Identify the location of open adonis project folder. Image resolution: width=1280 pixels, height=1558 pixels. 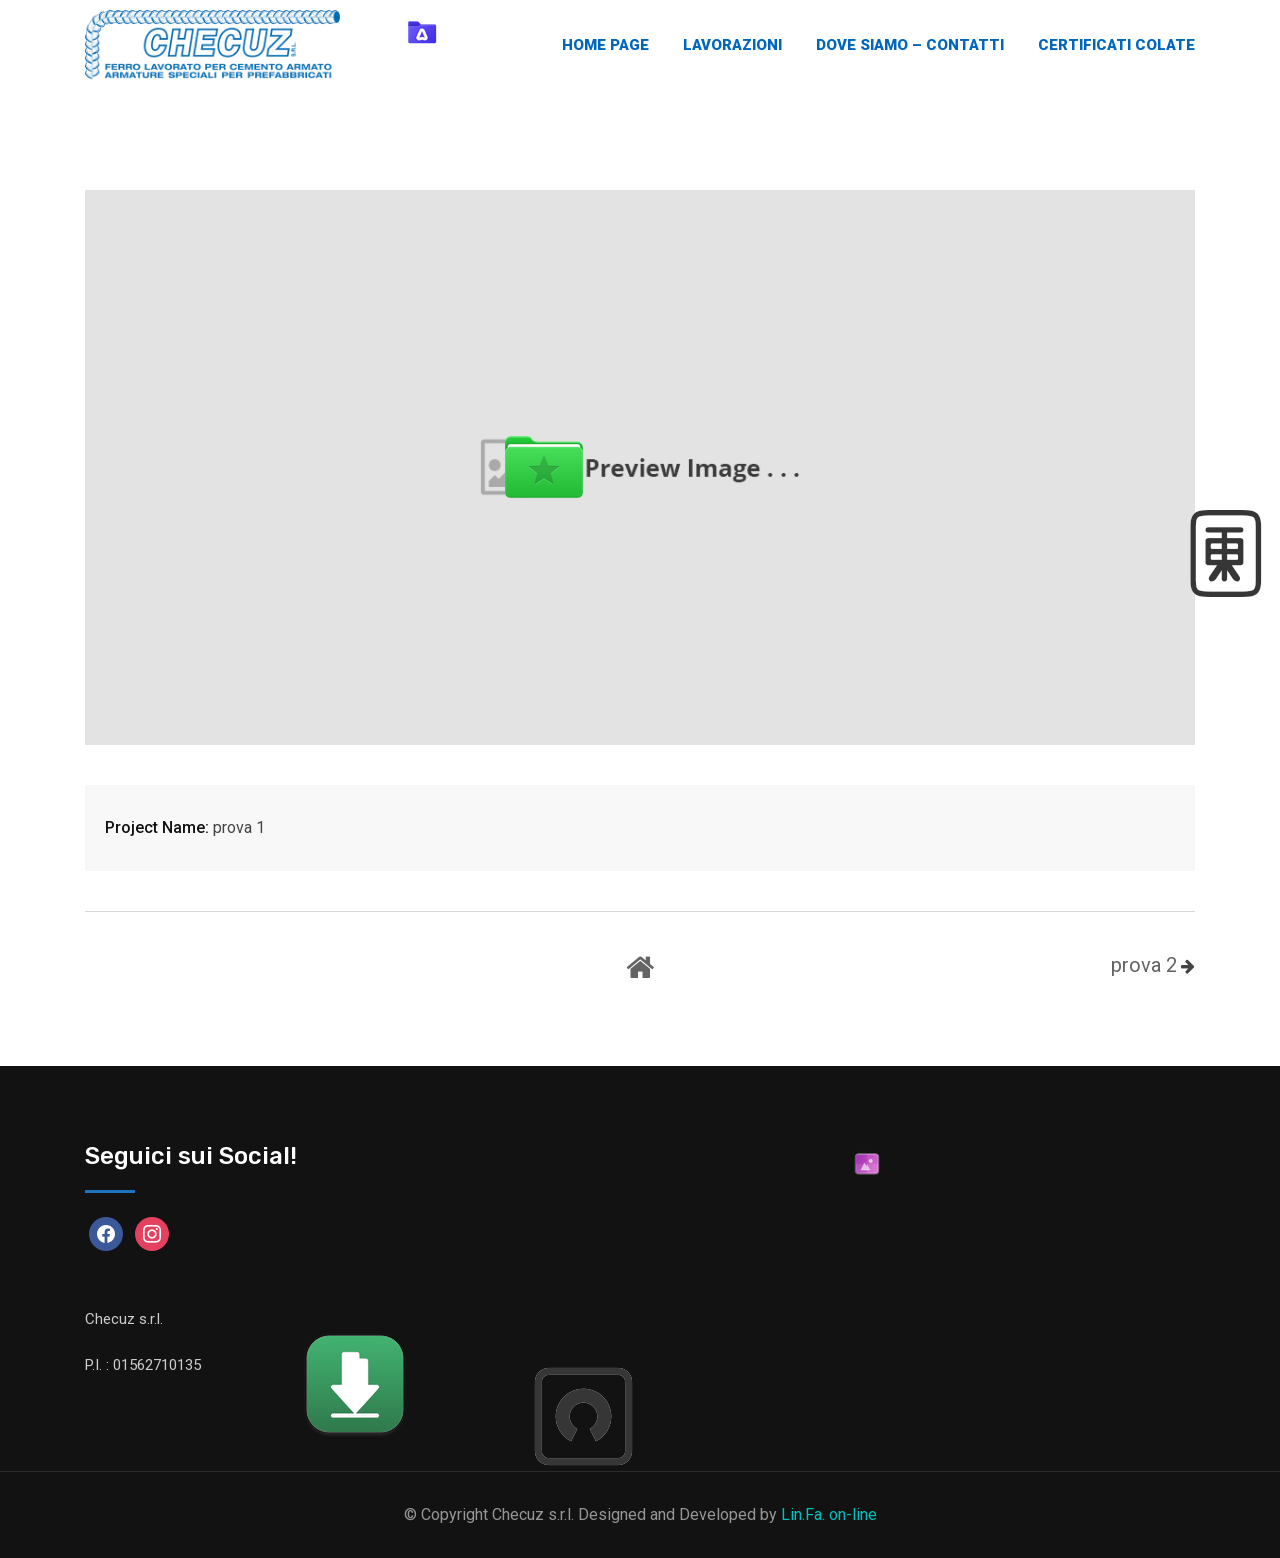
(422, 33).